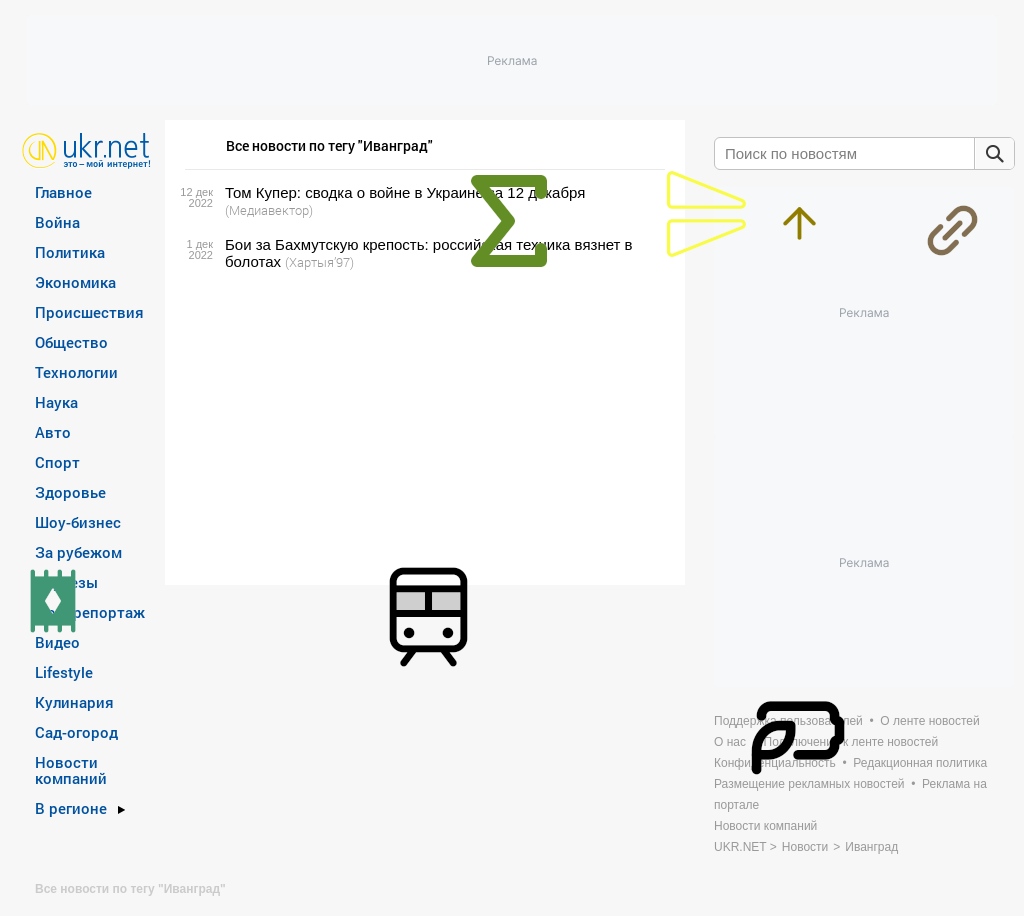  Describe the element at coordinates (703, 214) in the screenshot. I see `flip image or object vertically` at that location.